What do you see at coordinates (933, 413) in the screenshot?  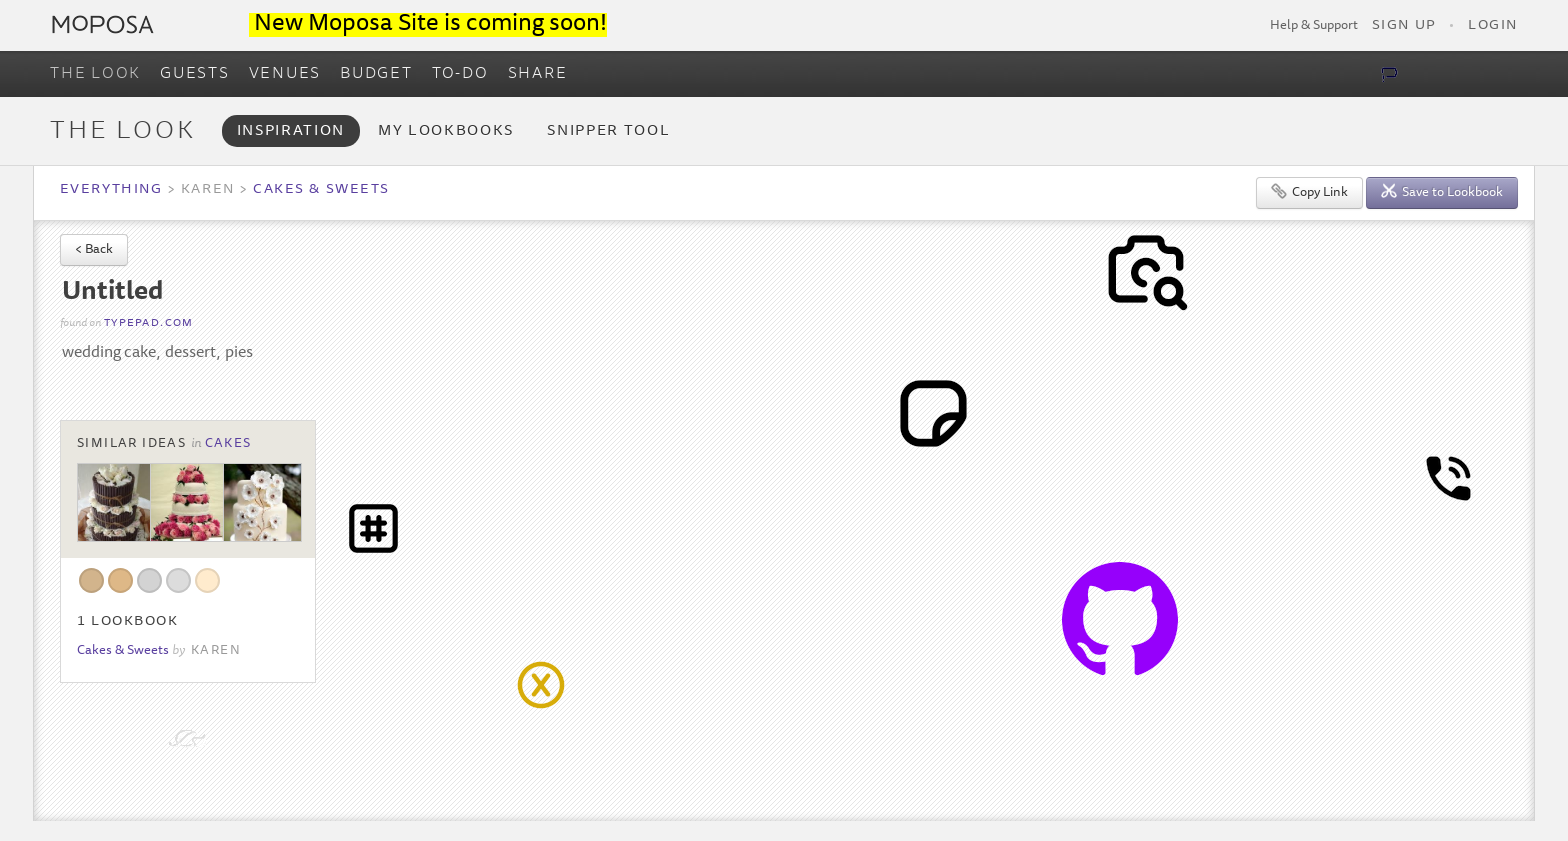 I see `add a sticker to your message` at bounding box center [933, 413].